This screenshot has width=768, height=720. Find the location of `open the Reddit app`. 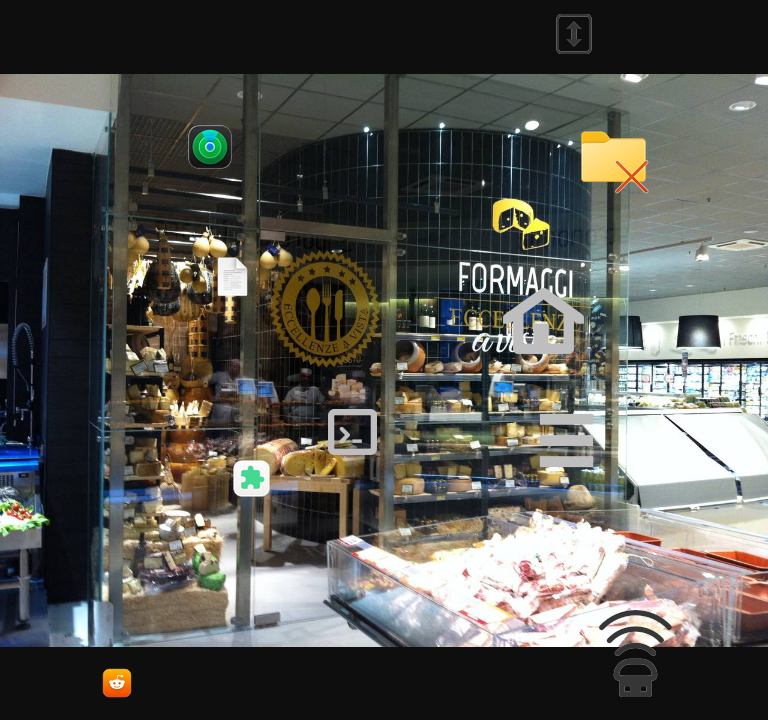

open the Reddit app is located at coordinates (117, 683).